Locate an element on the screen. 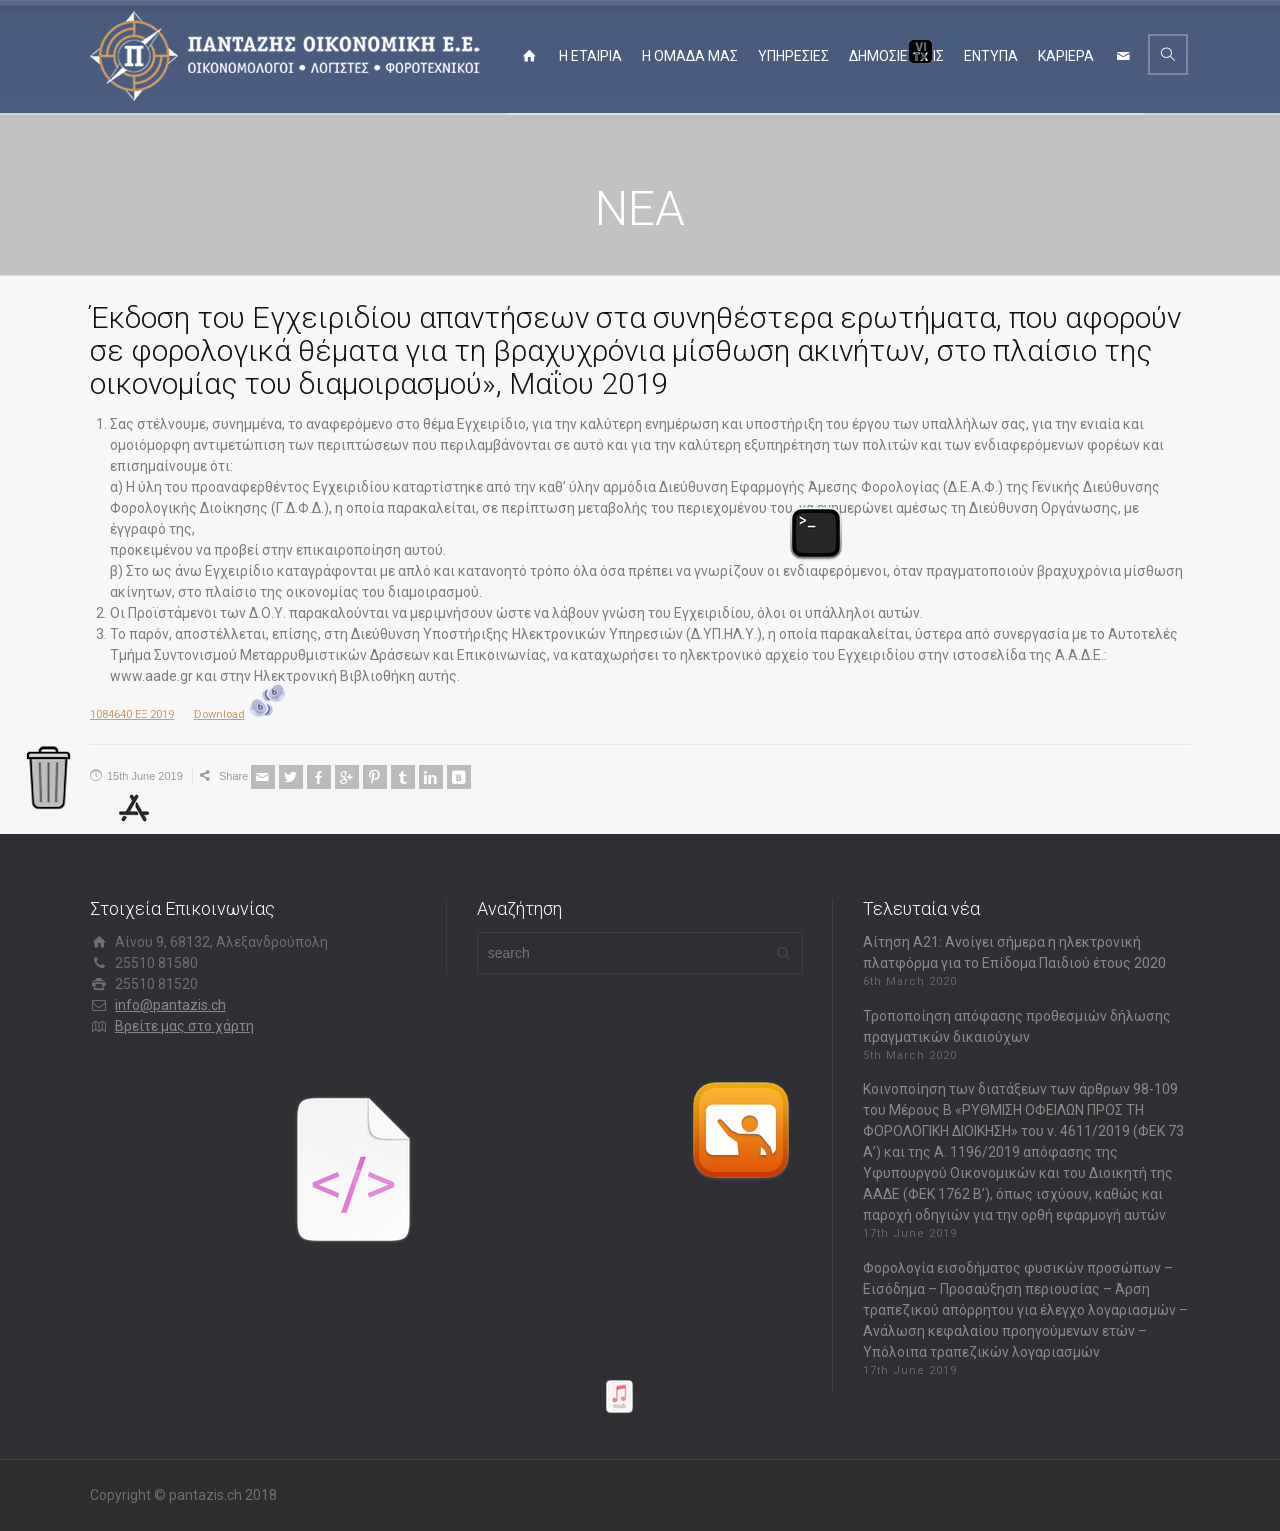 Image resolution: width=1280 pixels, height=1531 pixels. connect Beats earbuds via bluetooth is located at coordinates (267, 700).